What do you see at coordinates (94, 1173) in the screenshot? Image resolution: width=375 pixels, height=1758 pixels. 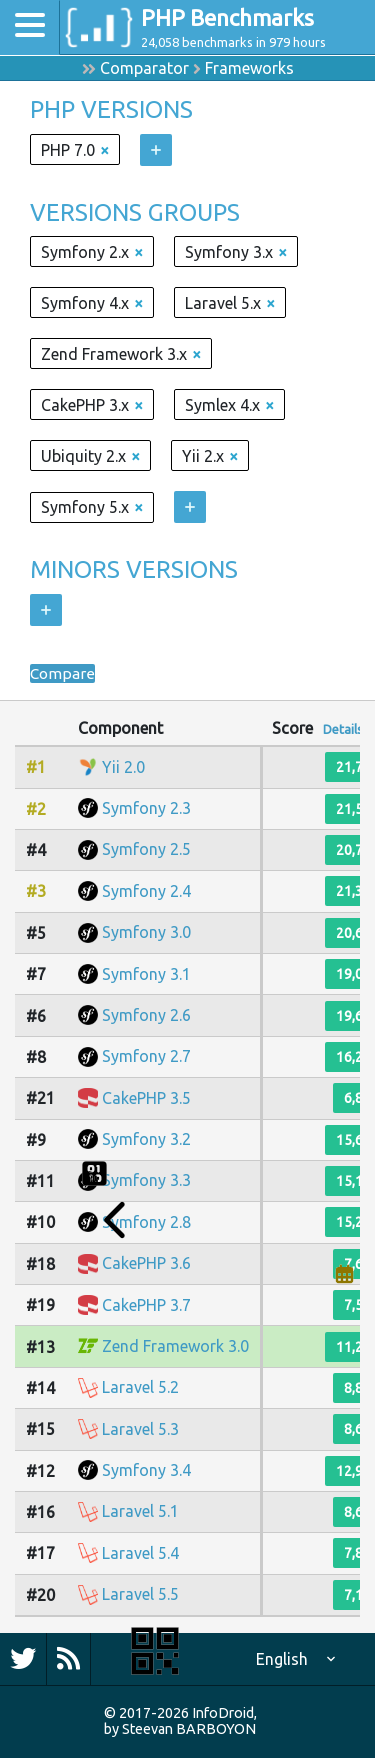 I see `view binary or raw data` at bounding box center [94, 1173].